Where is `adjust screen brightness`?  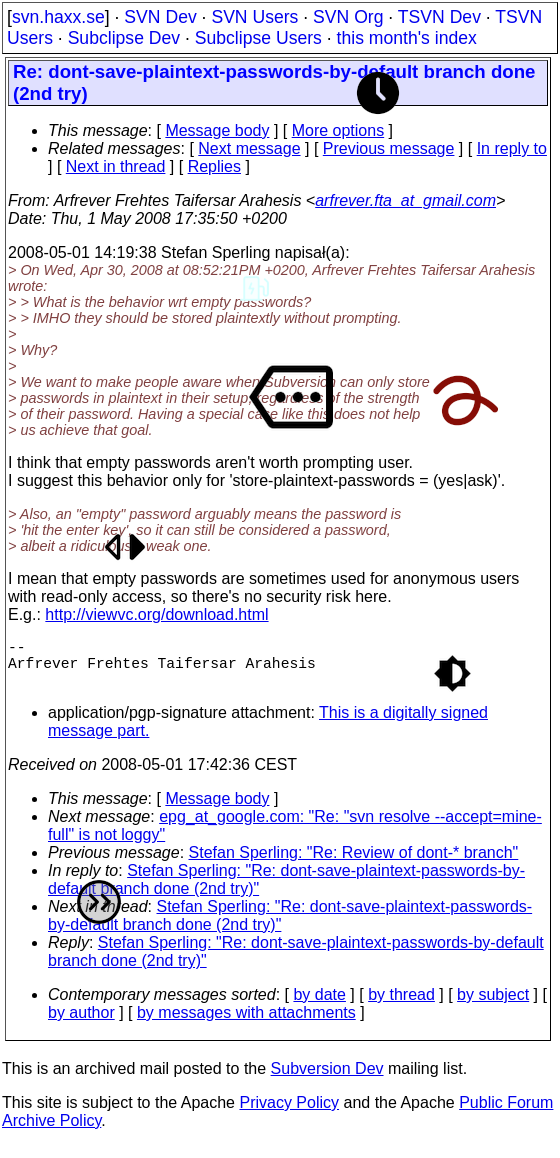 adjust screen brightness is located at coordinates (452, 673).